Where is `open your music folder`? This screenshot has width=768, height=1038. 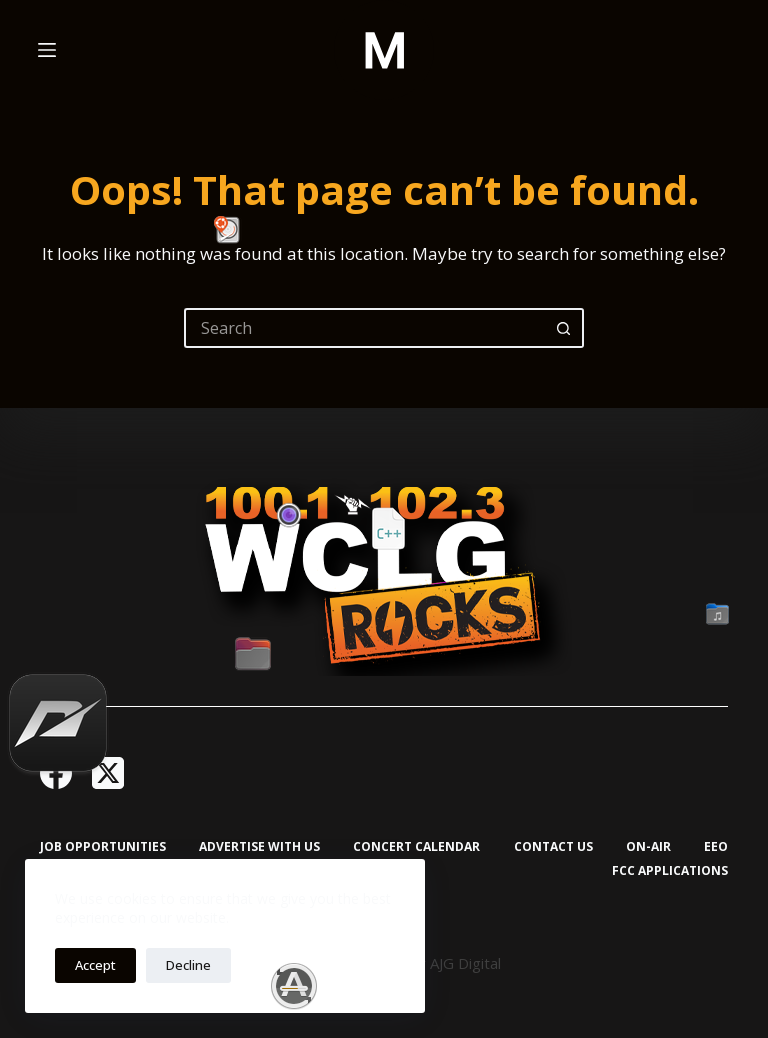
open your music folder is located at coordinates (717, 613).